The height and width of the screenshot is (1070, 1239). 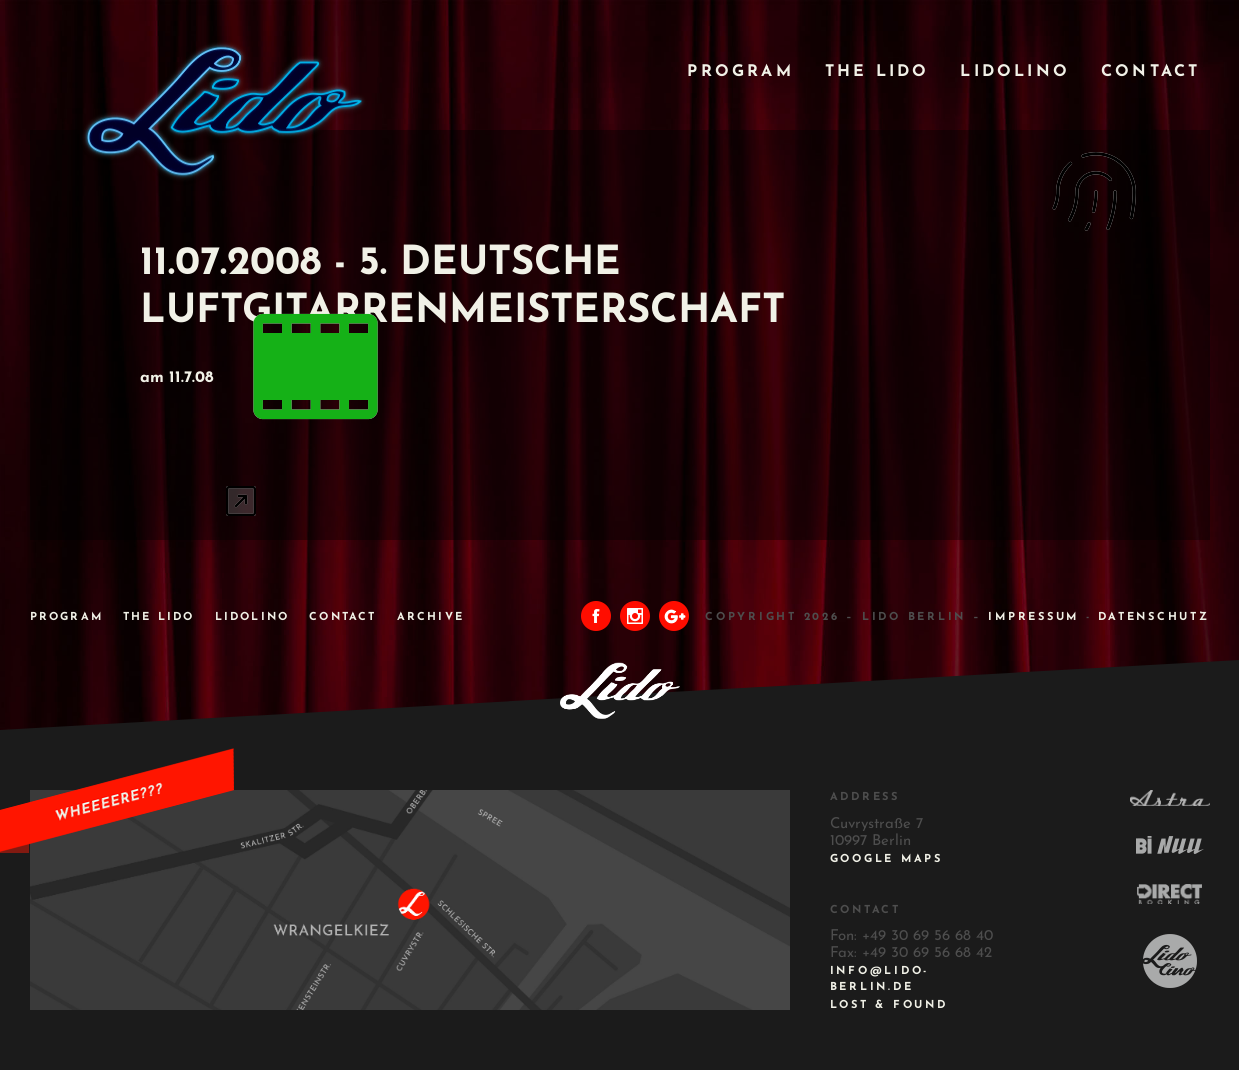 I want to click on authenticate with fingerprint, so click(x=1096, y=192).